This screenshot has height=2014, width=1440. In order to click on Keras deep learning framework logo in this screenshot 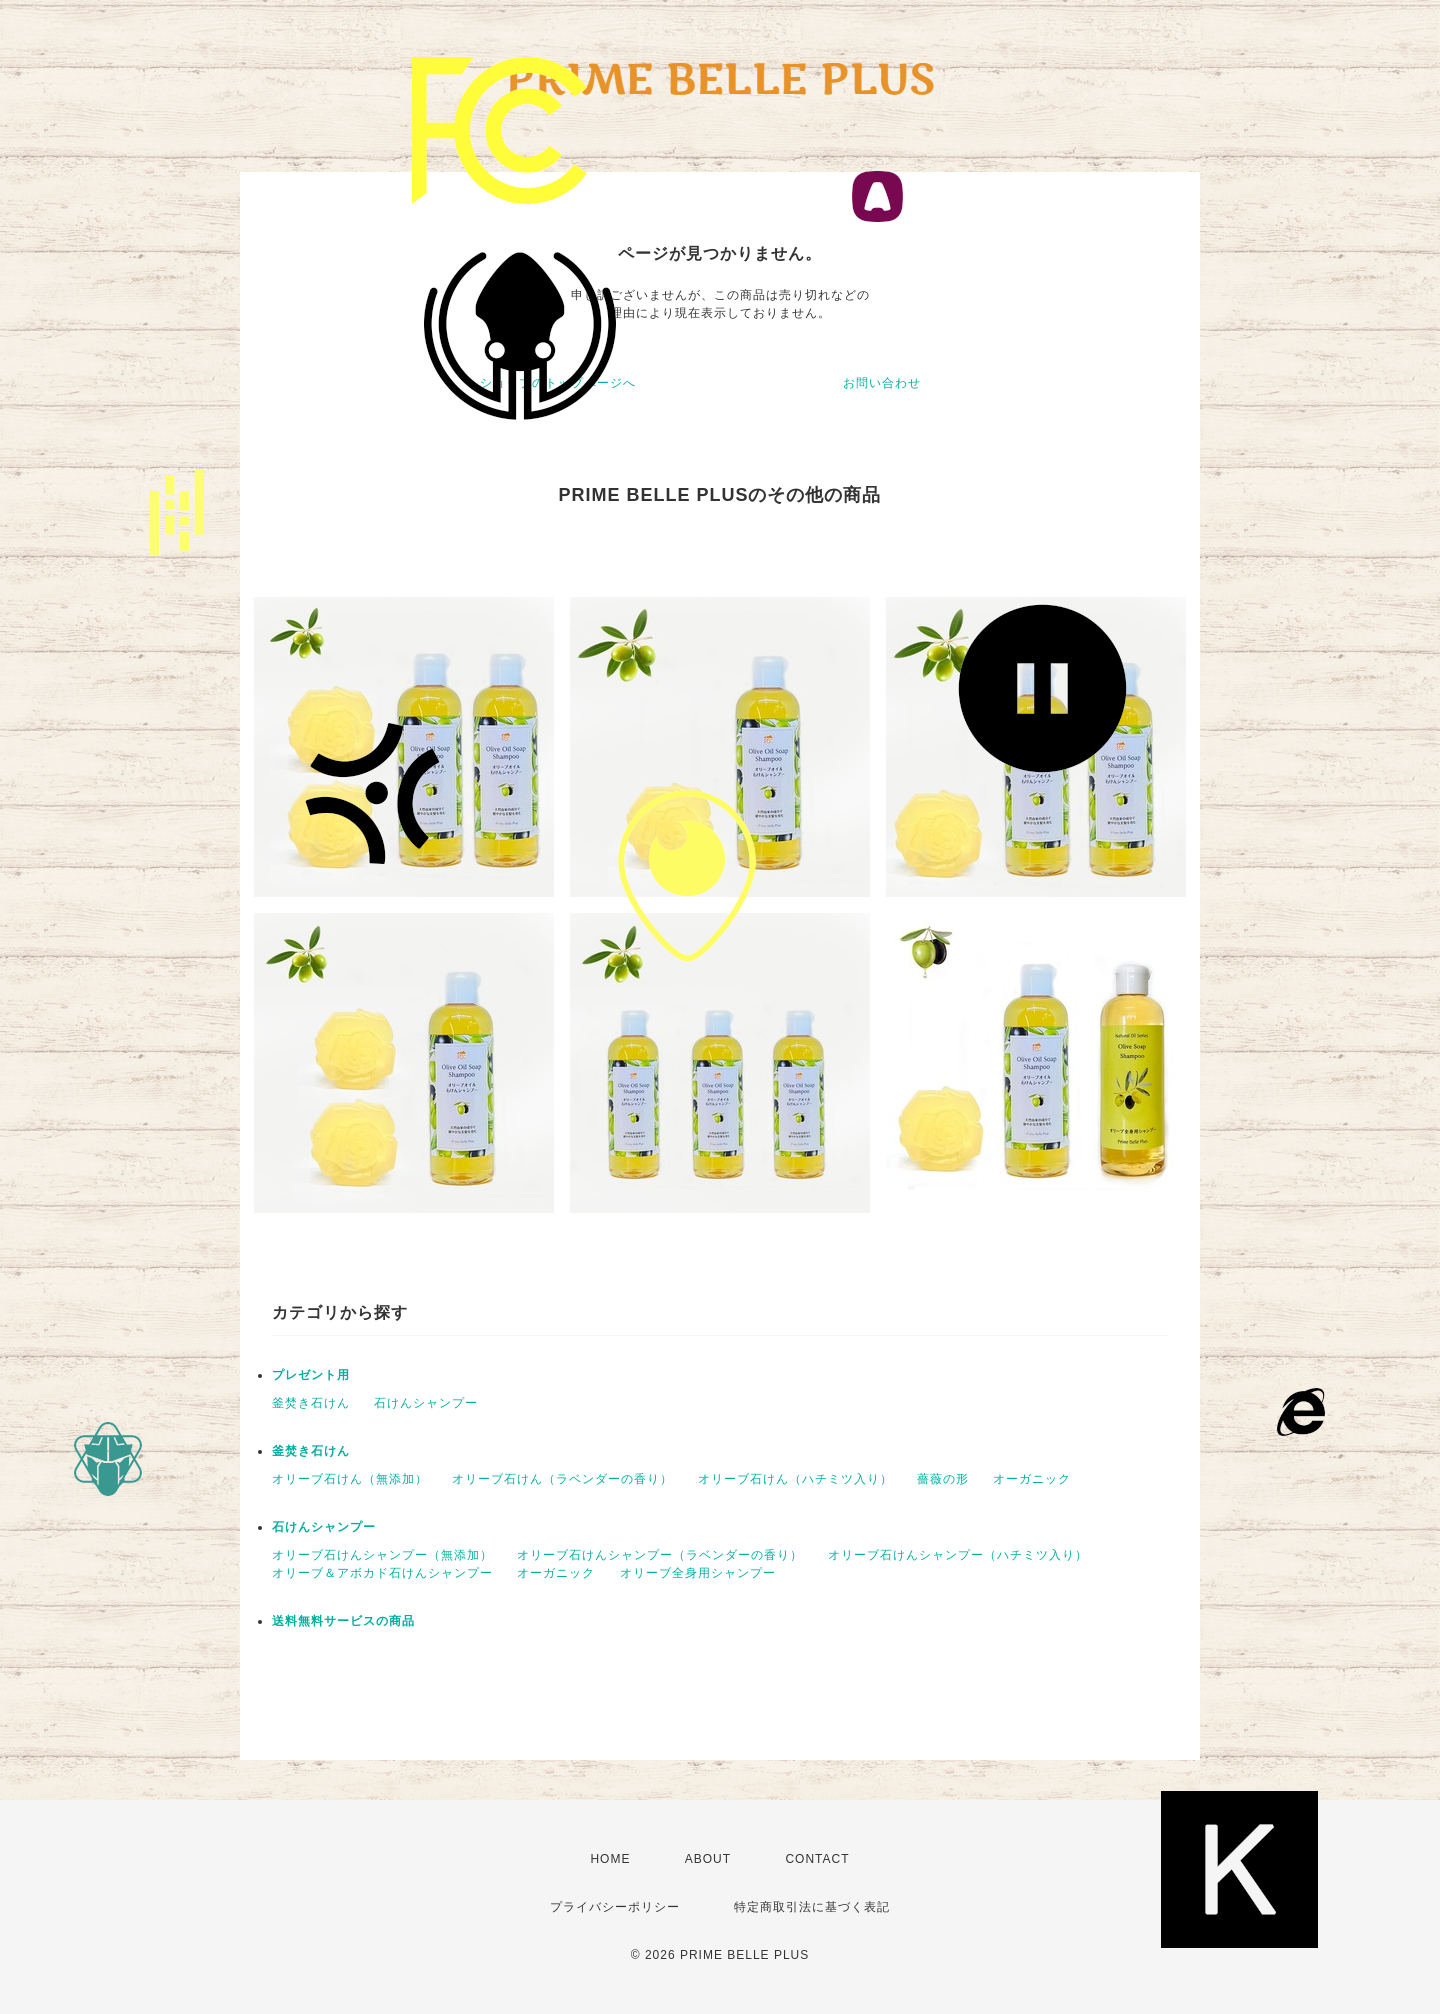, I will do `click(1239, 1869)`.